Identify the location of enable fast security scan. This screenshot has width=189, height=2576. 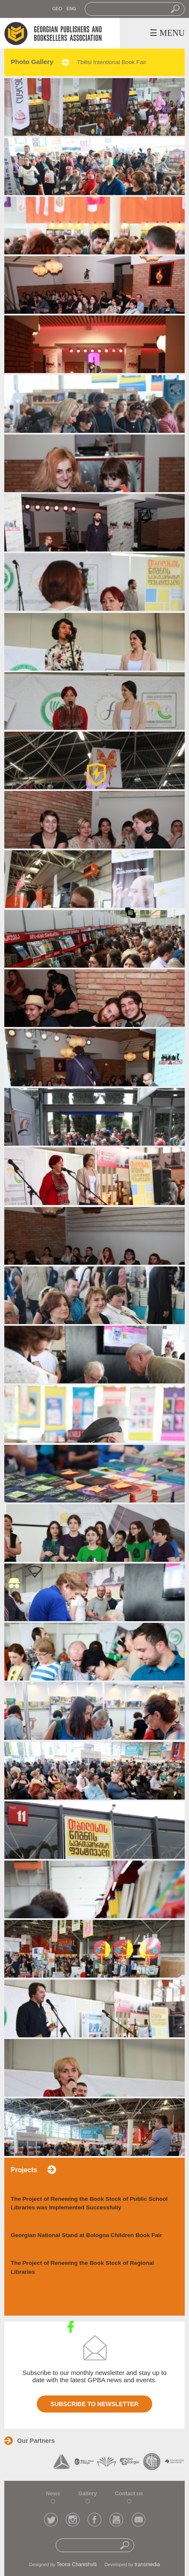
(96, 774).